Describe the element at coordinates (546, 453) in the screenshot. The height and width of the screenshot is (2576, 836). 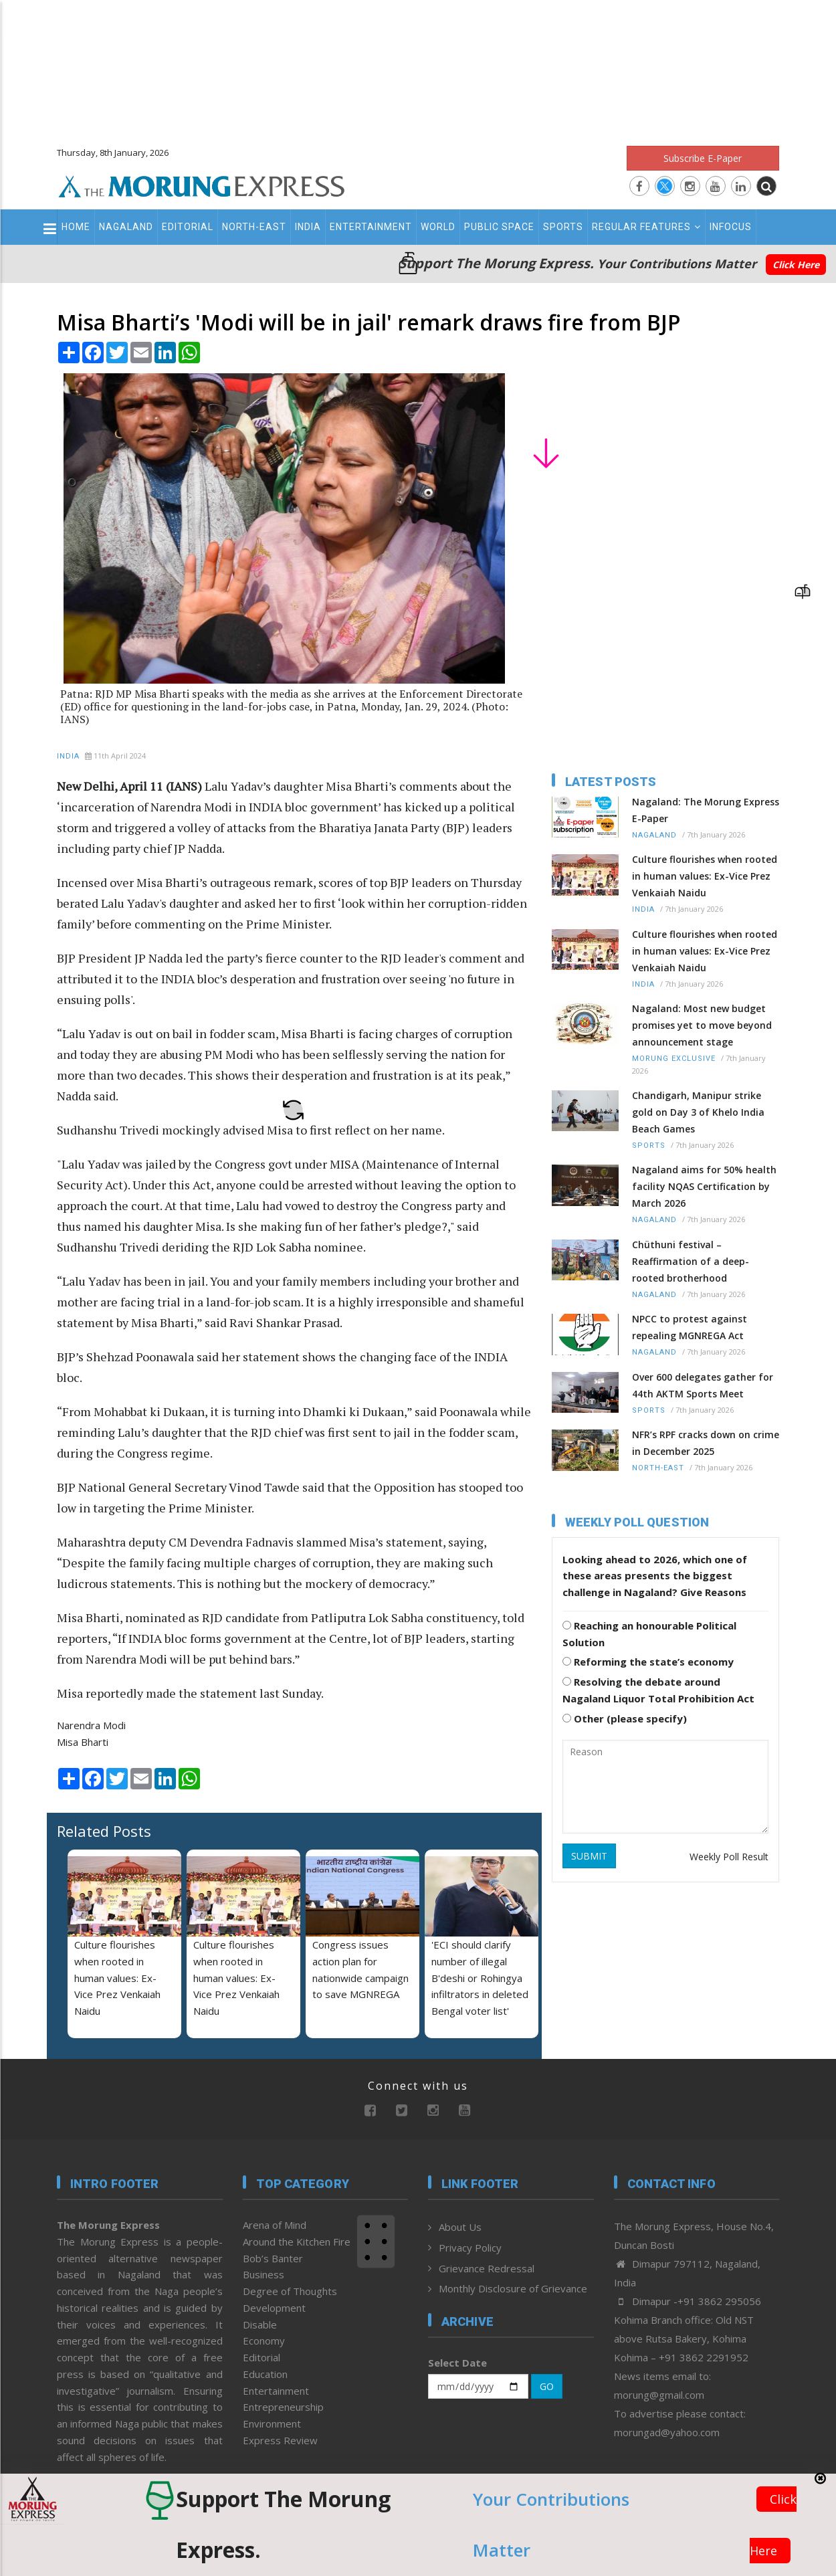
I see `scroll down or view more content` at that location.